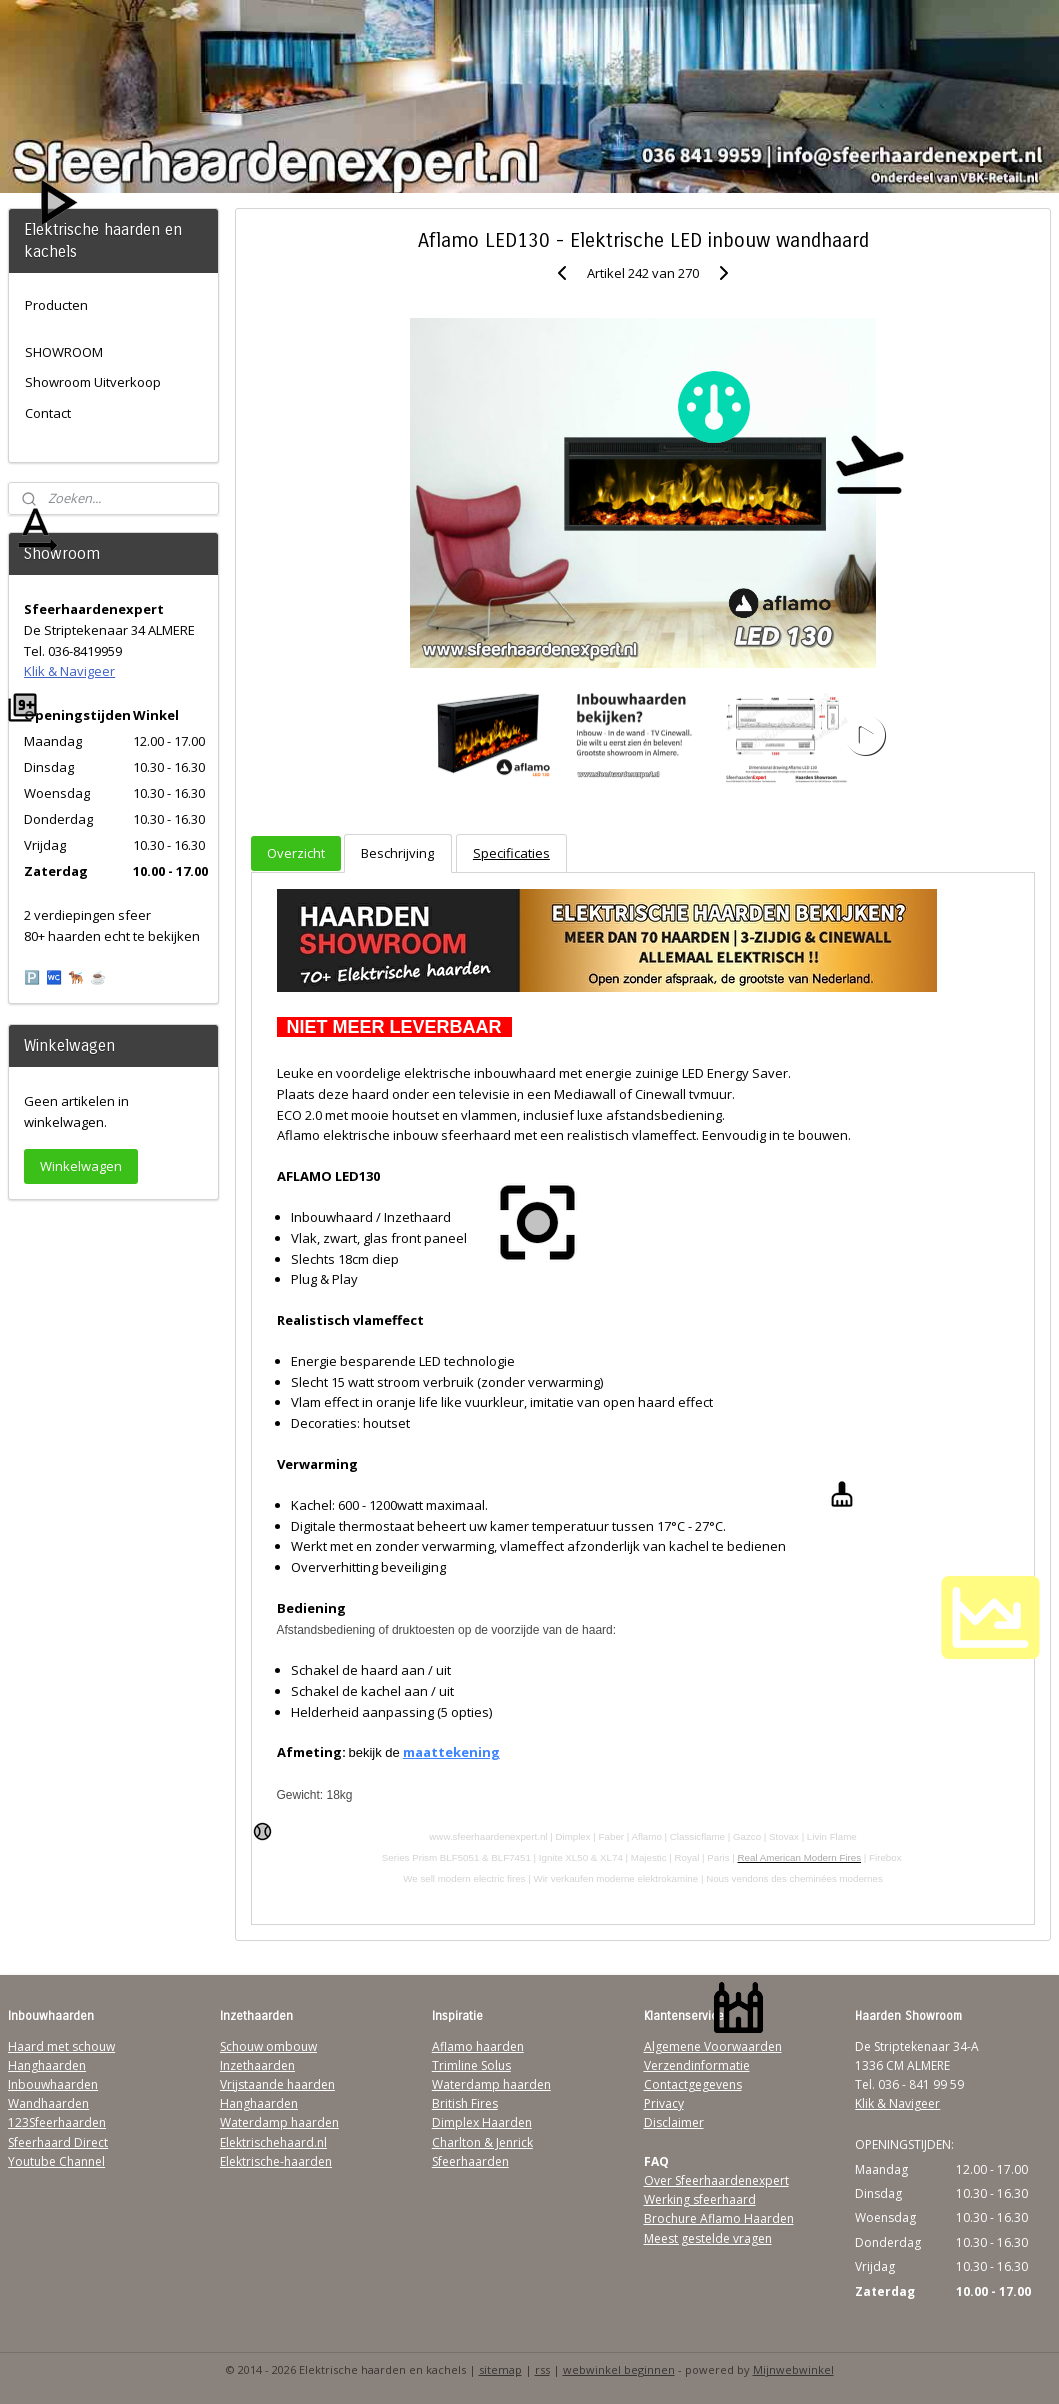  What do you see at coordinates (537, 1222) in the screenshot?
I see `center focus point for camera or image capture` at bounding box center [537, 1222].